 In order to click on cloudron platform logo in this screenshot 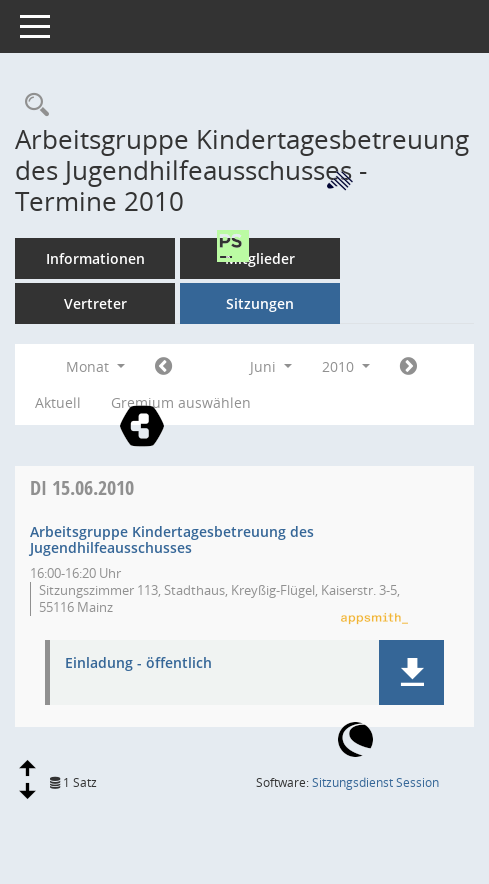, I will do `click(142, 426)`.